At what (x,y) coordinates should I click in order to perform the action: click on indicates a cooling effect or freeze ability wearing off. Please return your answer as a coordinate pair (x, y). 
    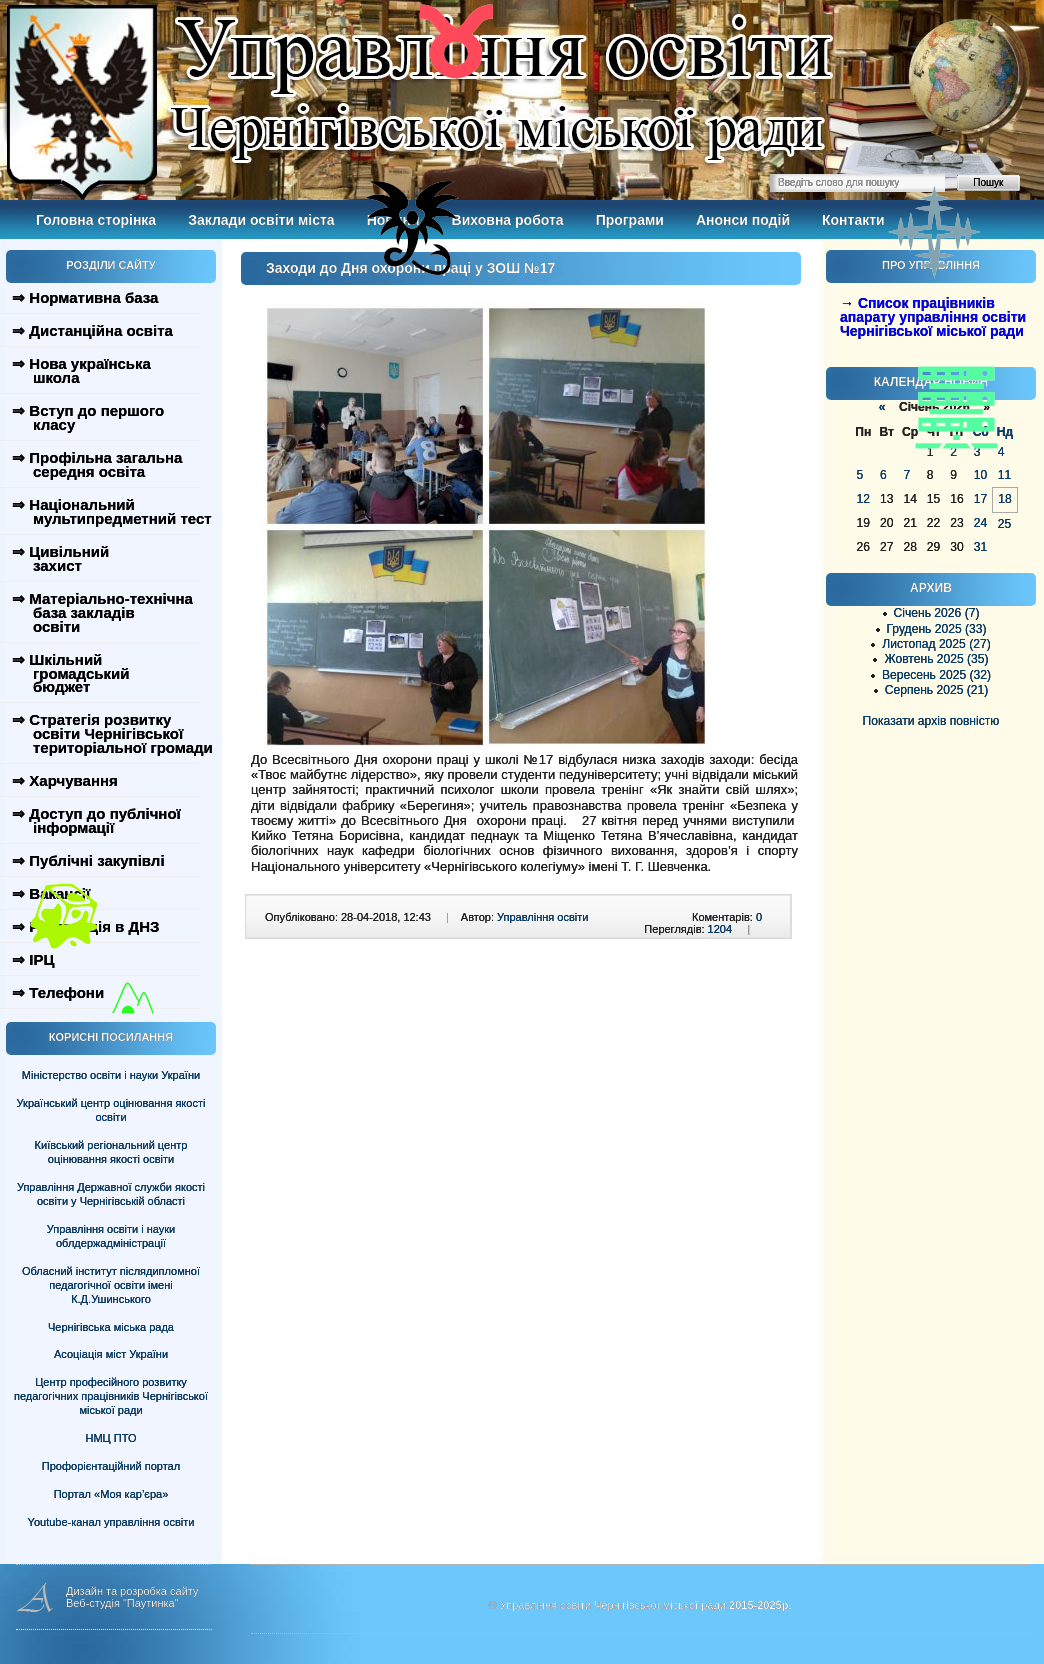
    Looking at the image, I should click on (64, 915).